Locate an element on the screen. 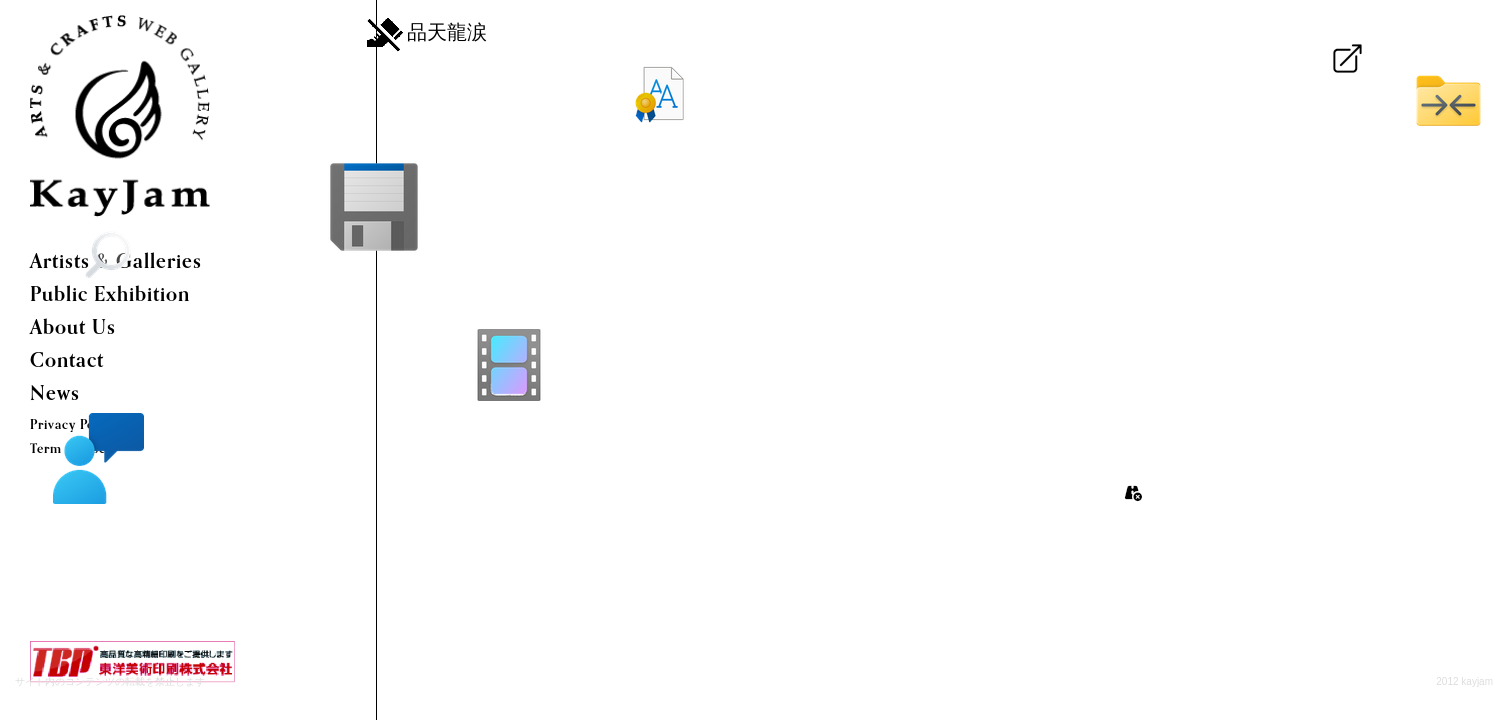  a certified or premium font file is located at coordinates (663, 93).